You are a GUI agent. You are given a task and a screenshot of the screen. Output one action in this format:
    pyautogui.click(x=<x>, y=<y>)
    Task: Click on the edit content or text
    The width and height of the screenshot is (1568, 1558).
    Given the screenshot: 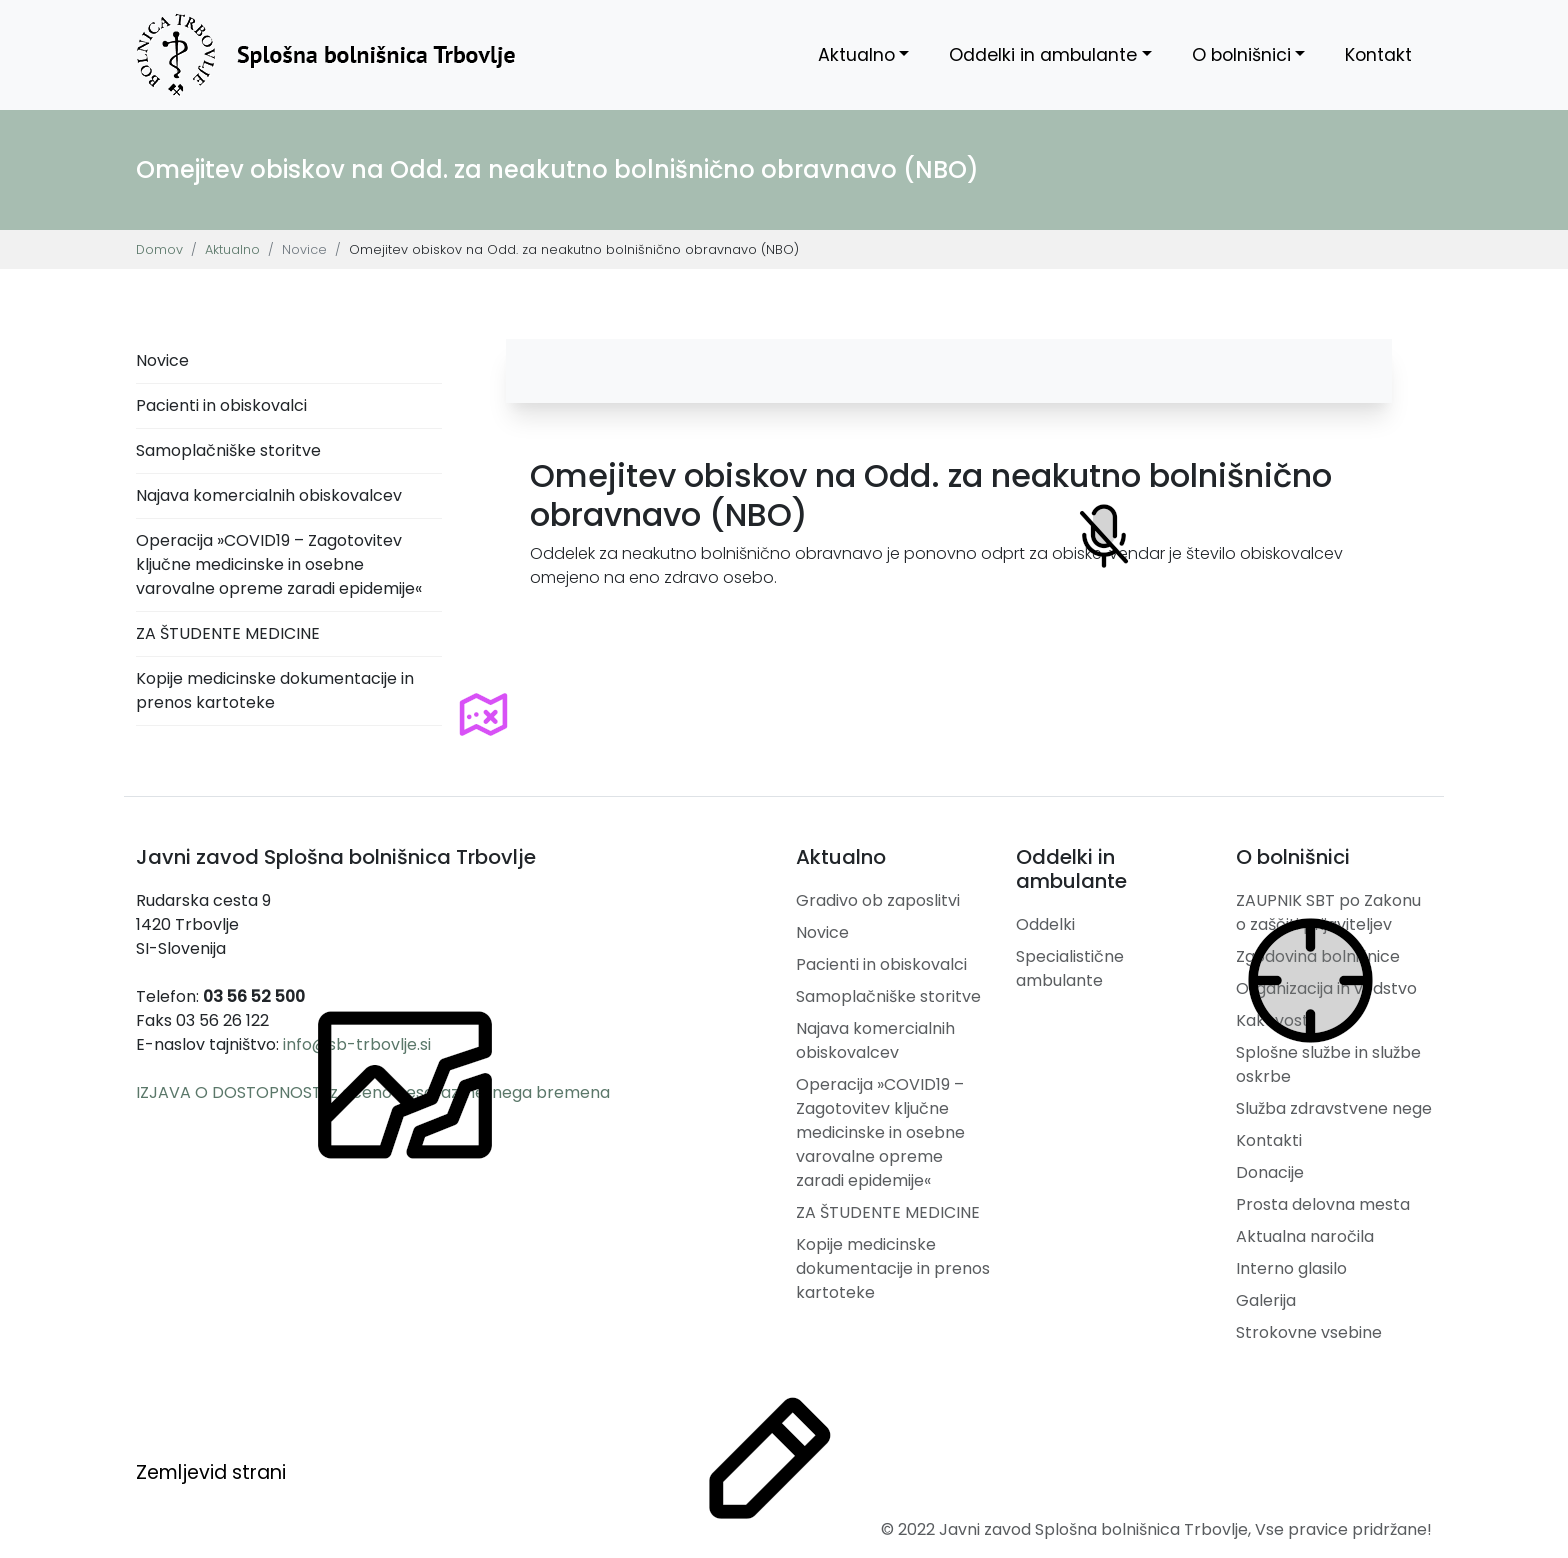 What is the action you would take?
    pyautogui.click(x=767, y=1460)
    